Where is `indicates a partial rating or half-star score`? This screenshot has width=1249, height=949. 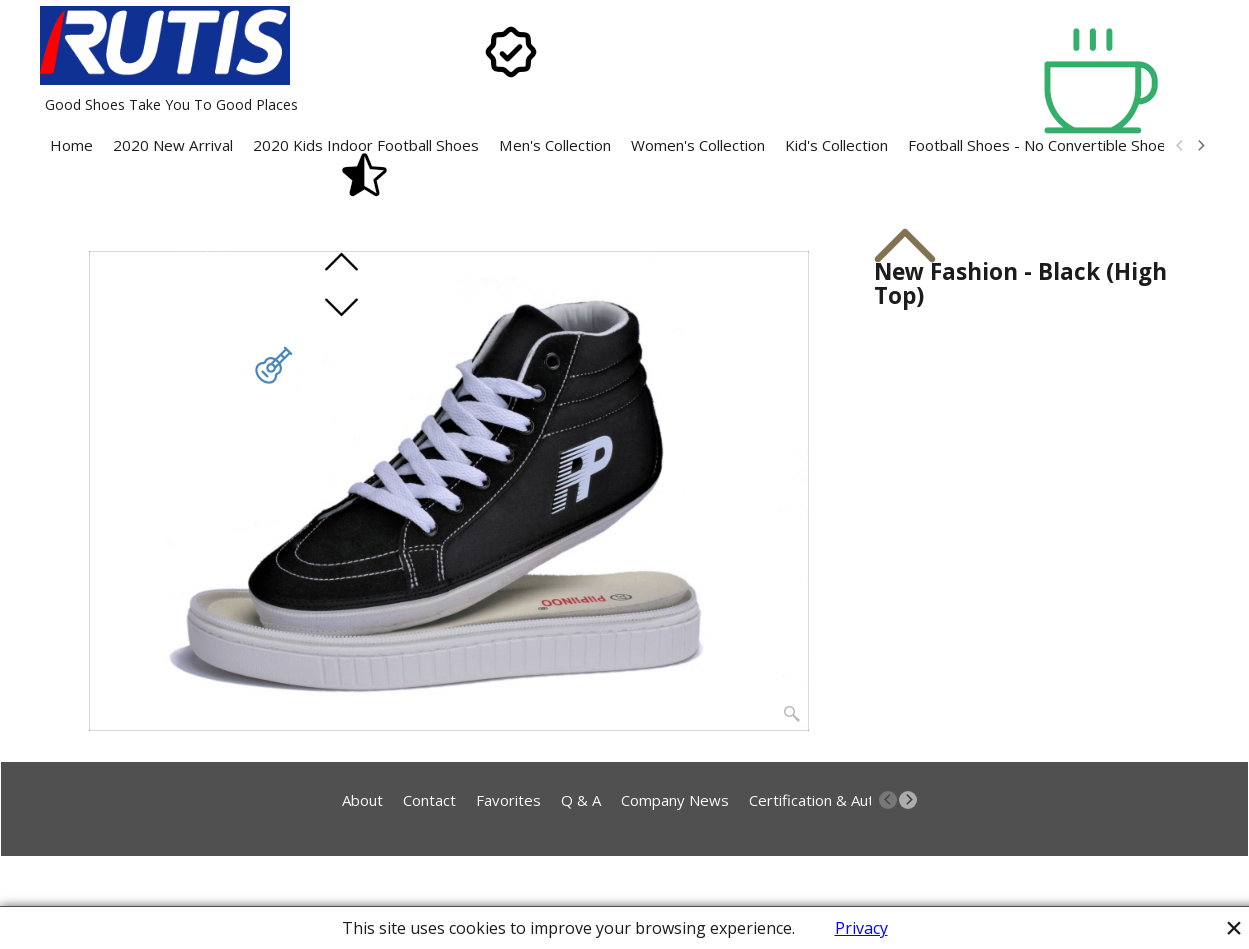 indicates a partial rating or half-star score is located at coordinates (364, 175).